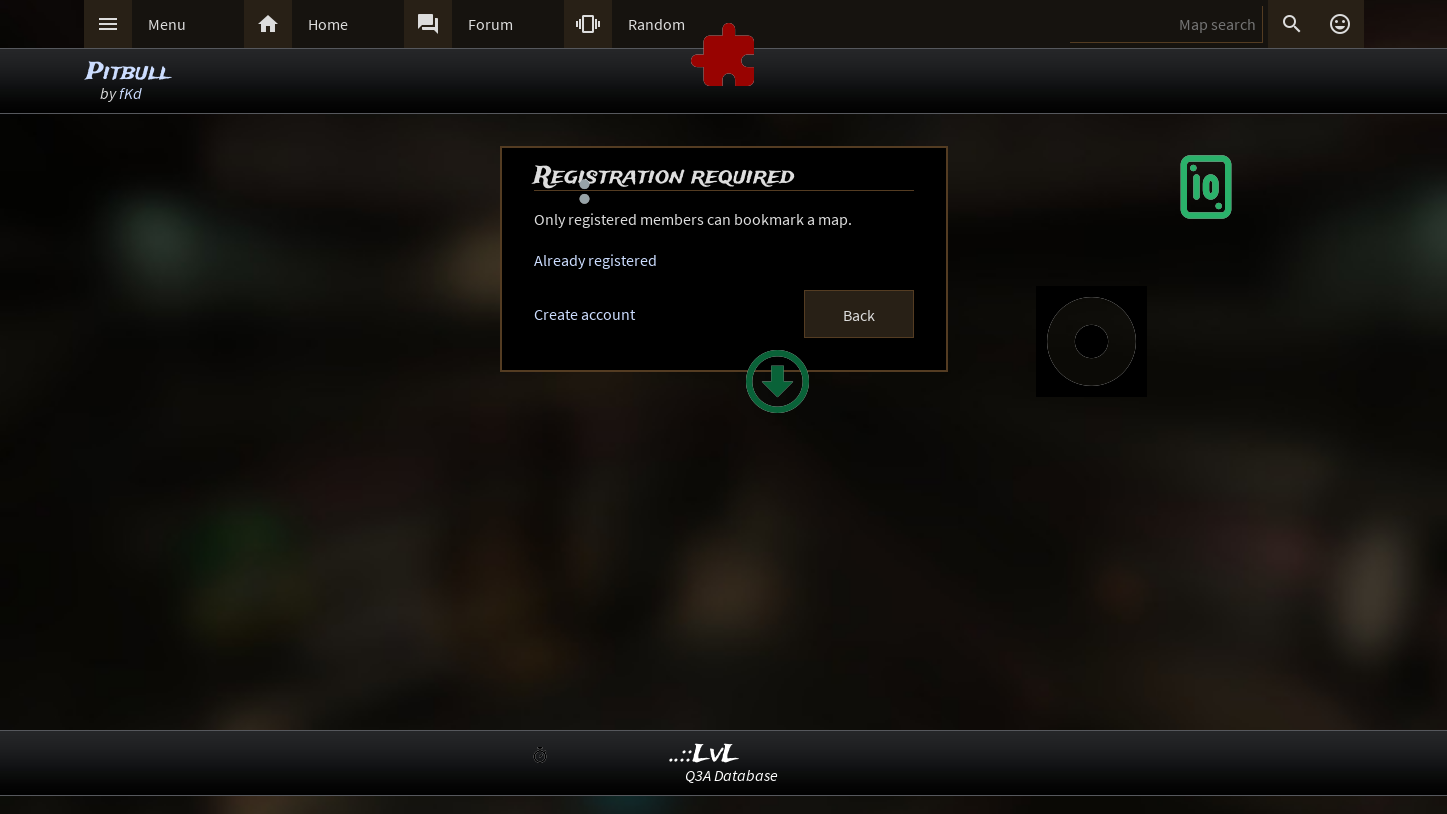 The image size is (1447, 814). What do you see at coordinates (777, 381) in the screenshot?
I see `download a file or content` at bounding box center [777, 381].